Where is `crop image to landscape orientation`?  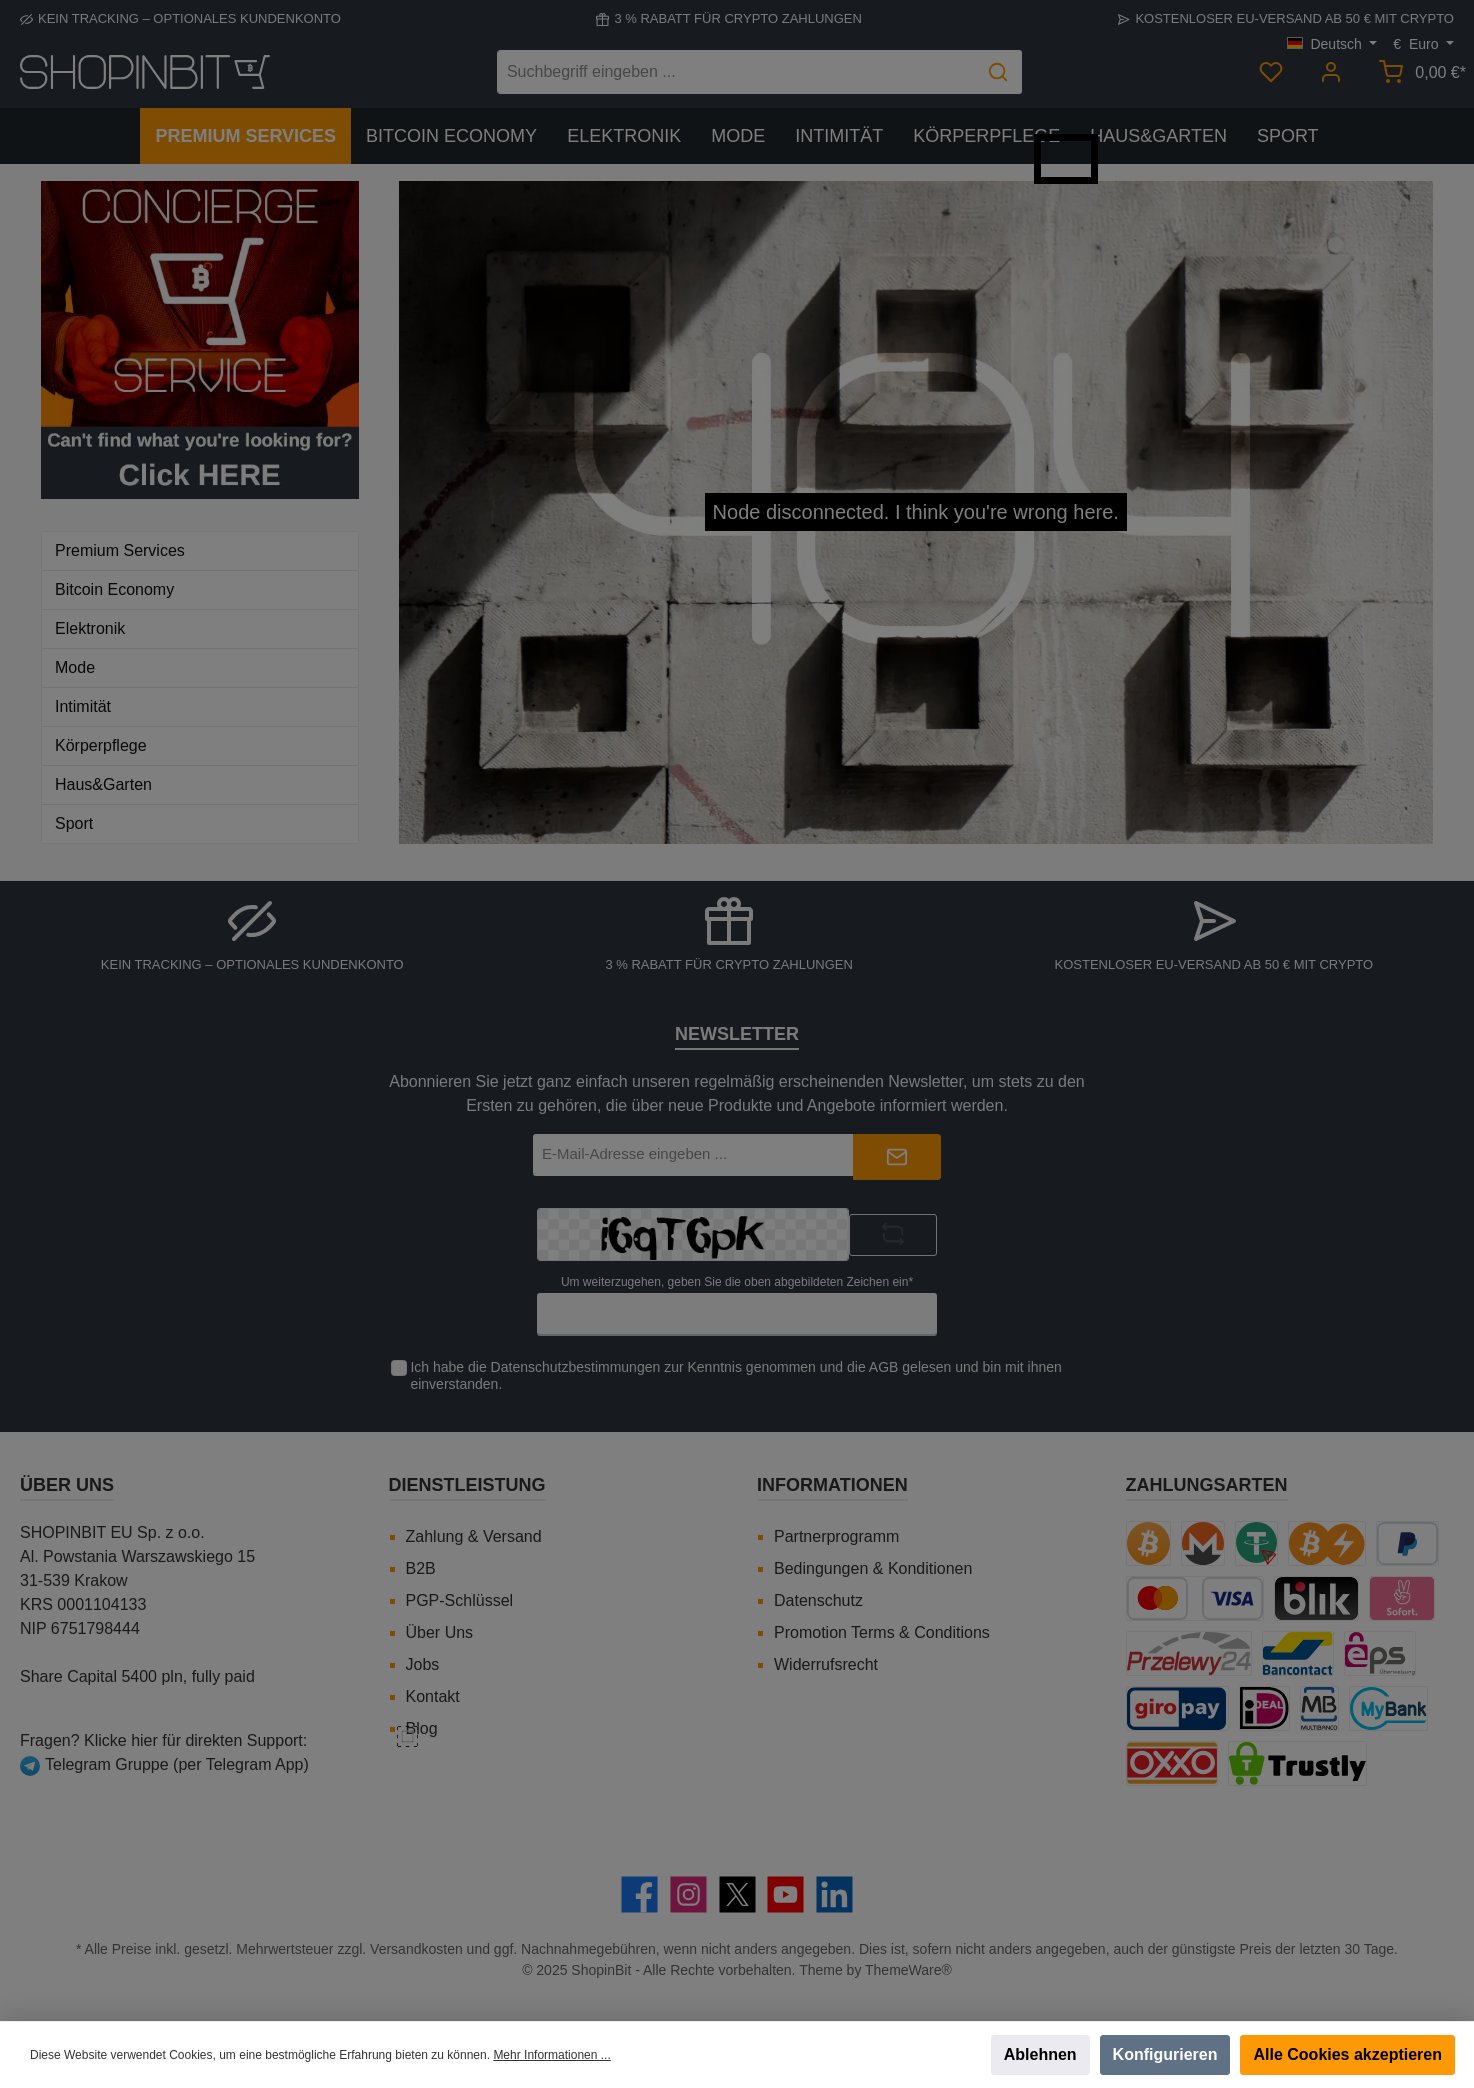 crop image to landscape orientation is located at coordinates (1066, 159).